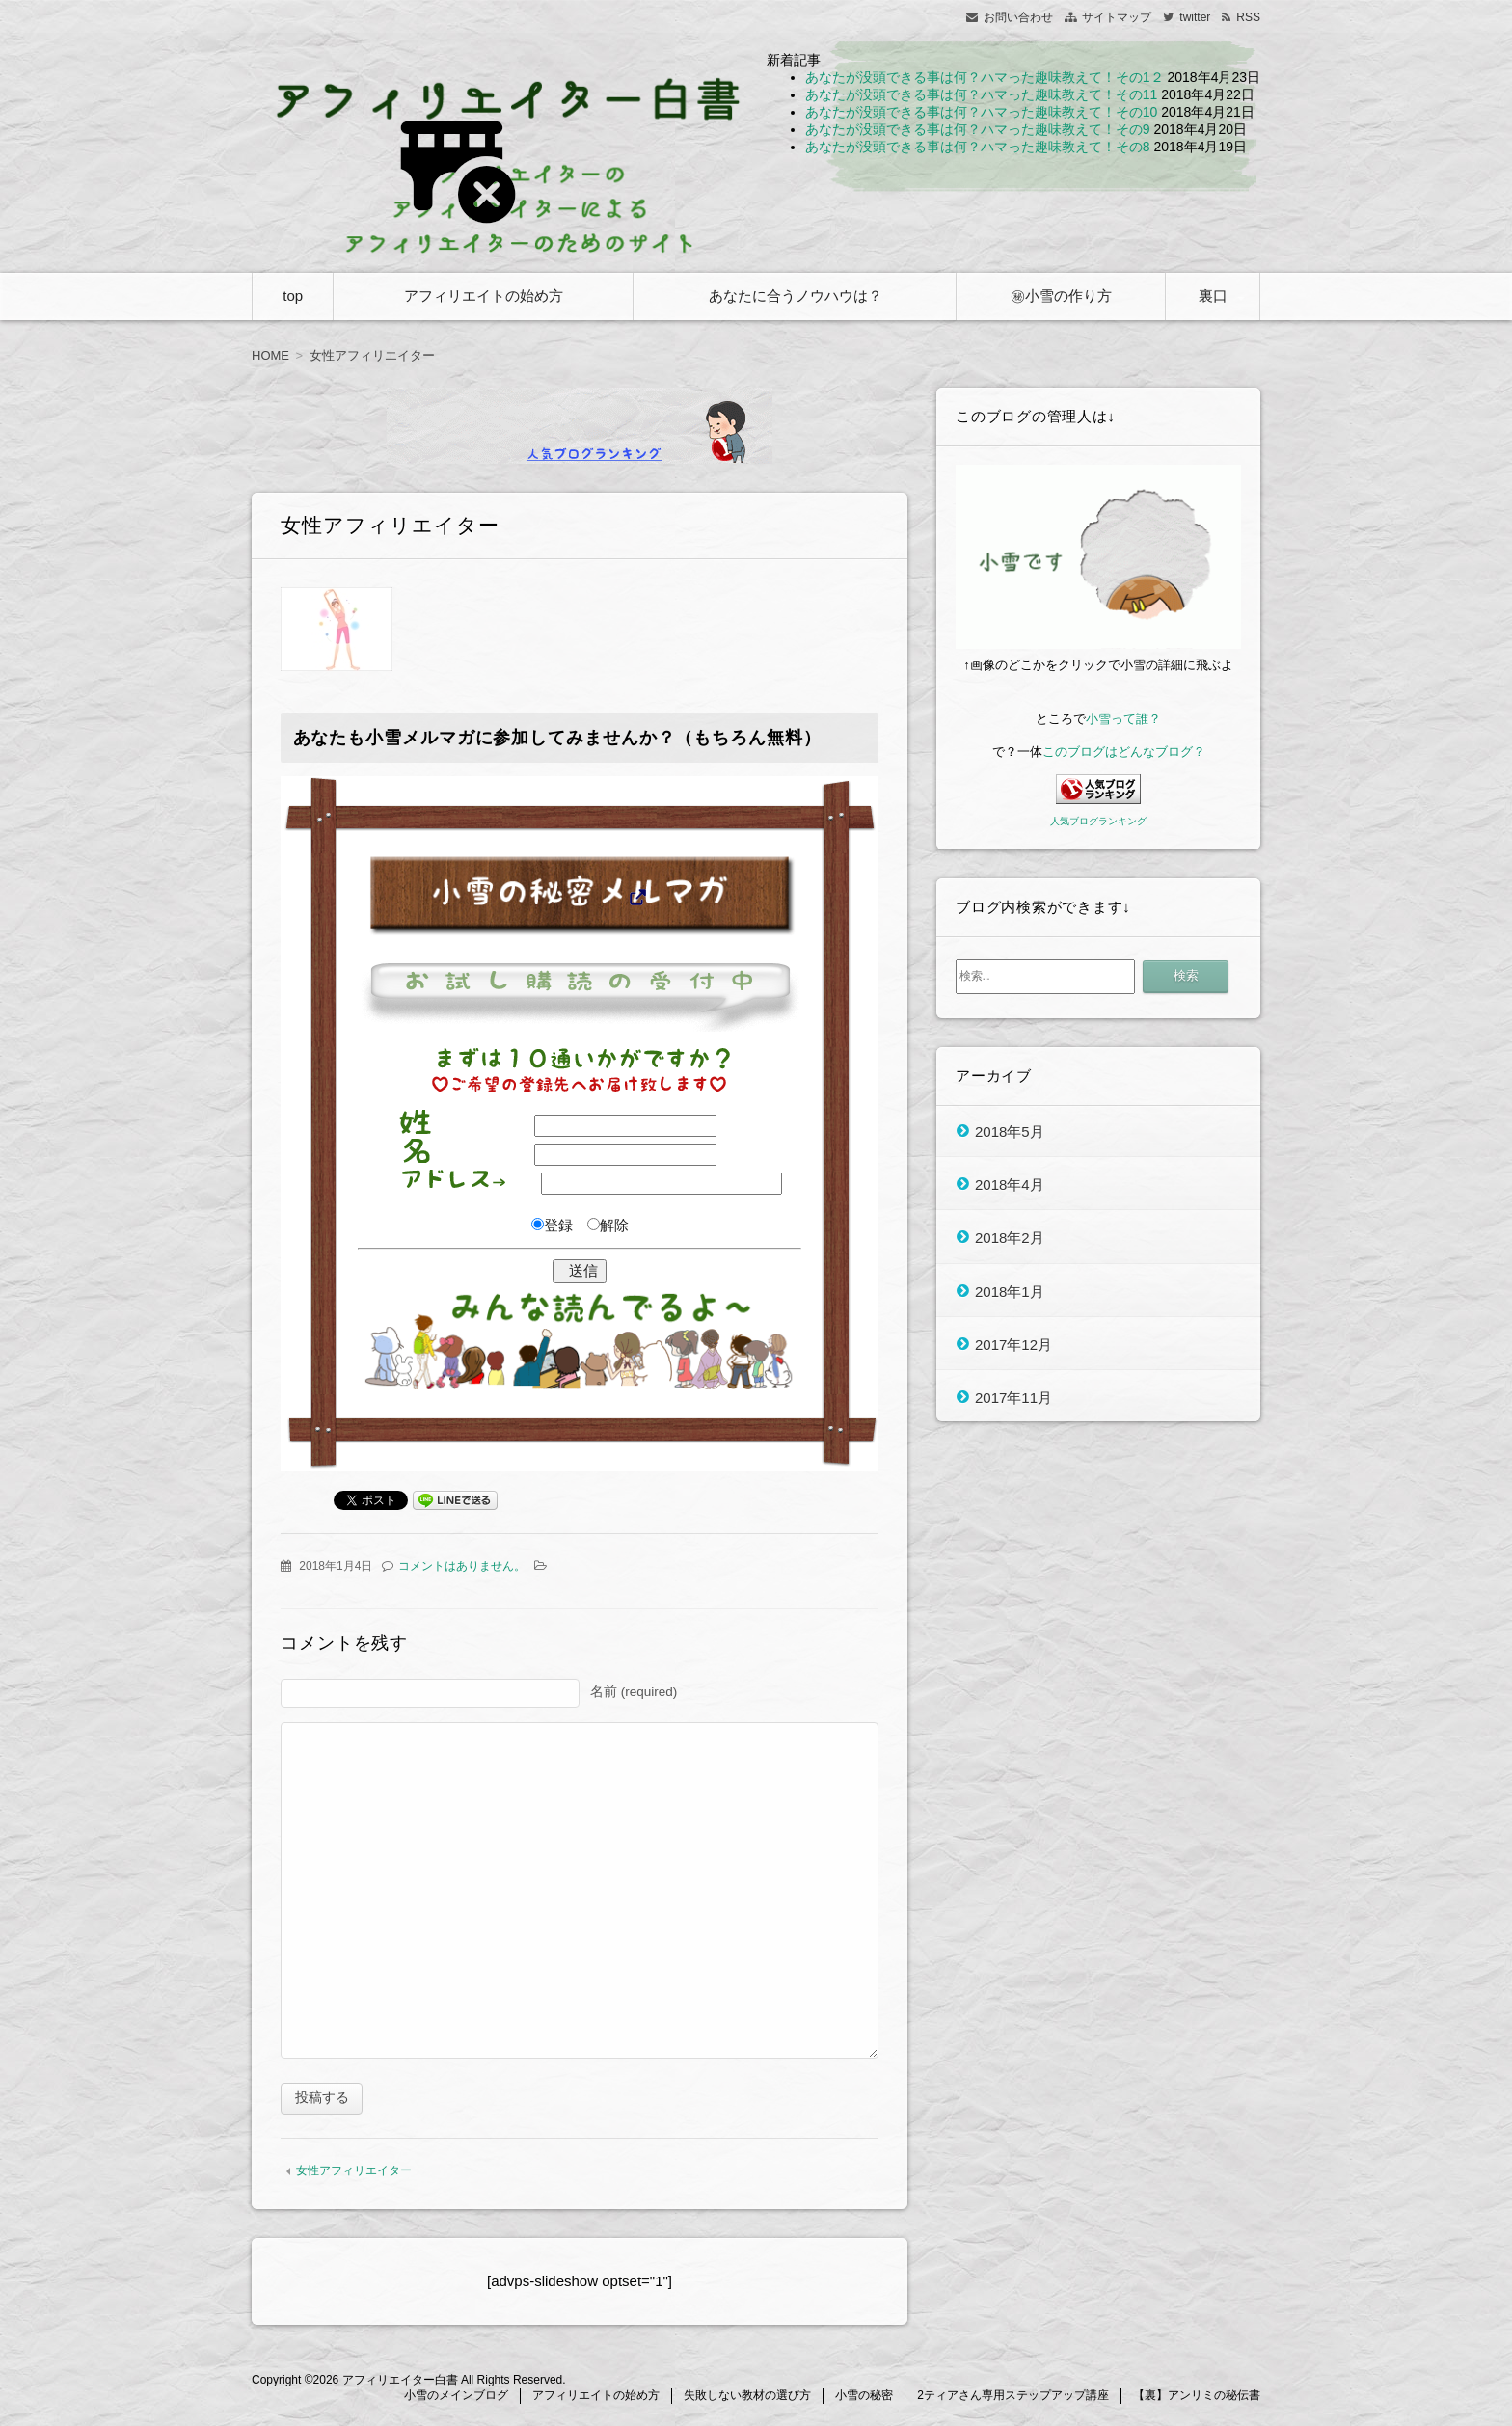  Describe the element at coordinates (458, 166) in the screenshot. I see `indicates a bridge or crossing is closed or unavailable` at that location.